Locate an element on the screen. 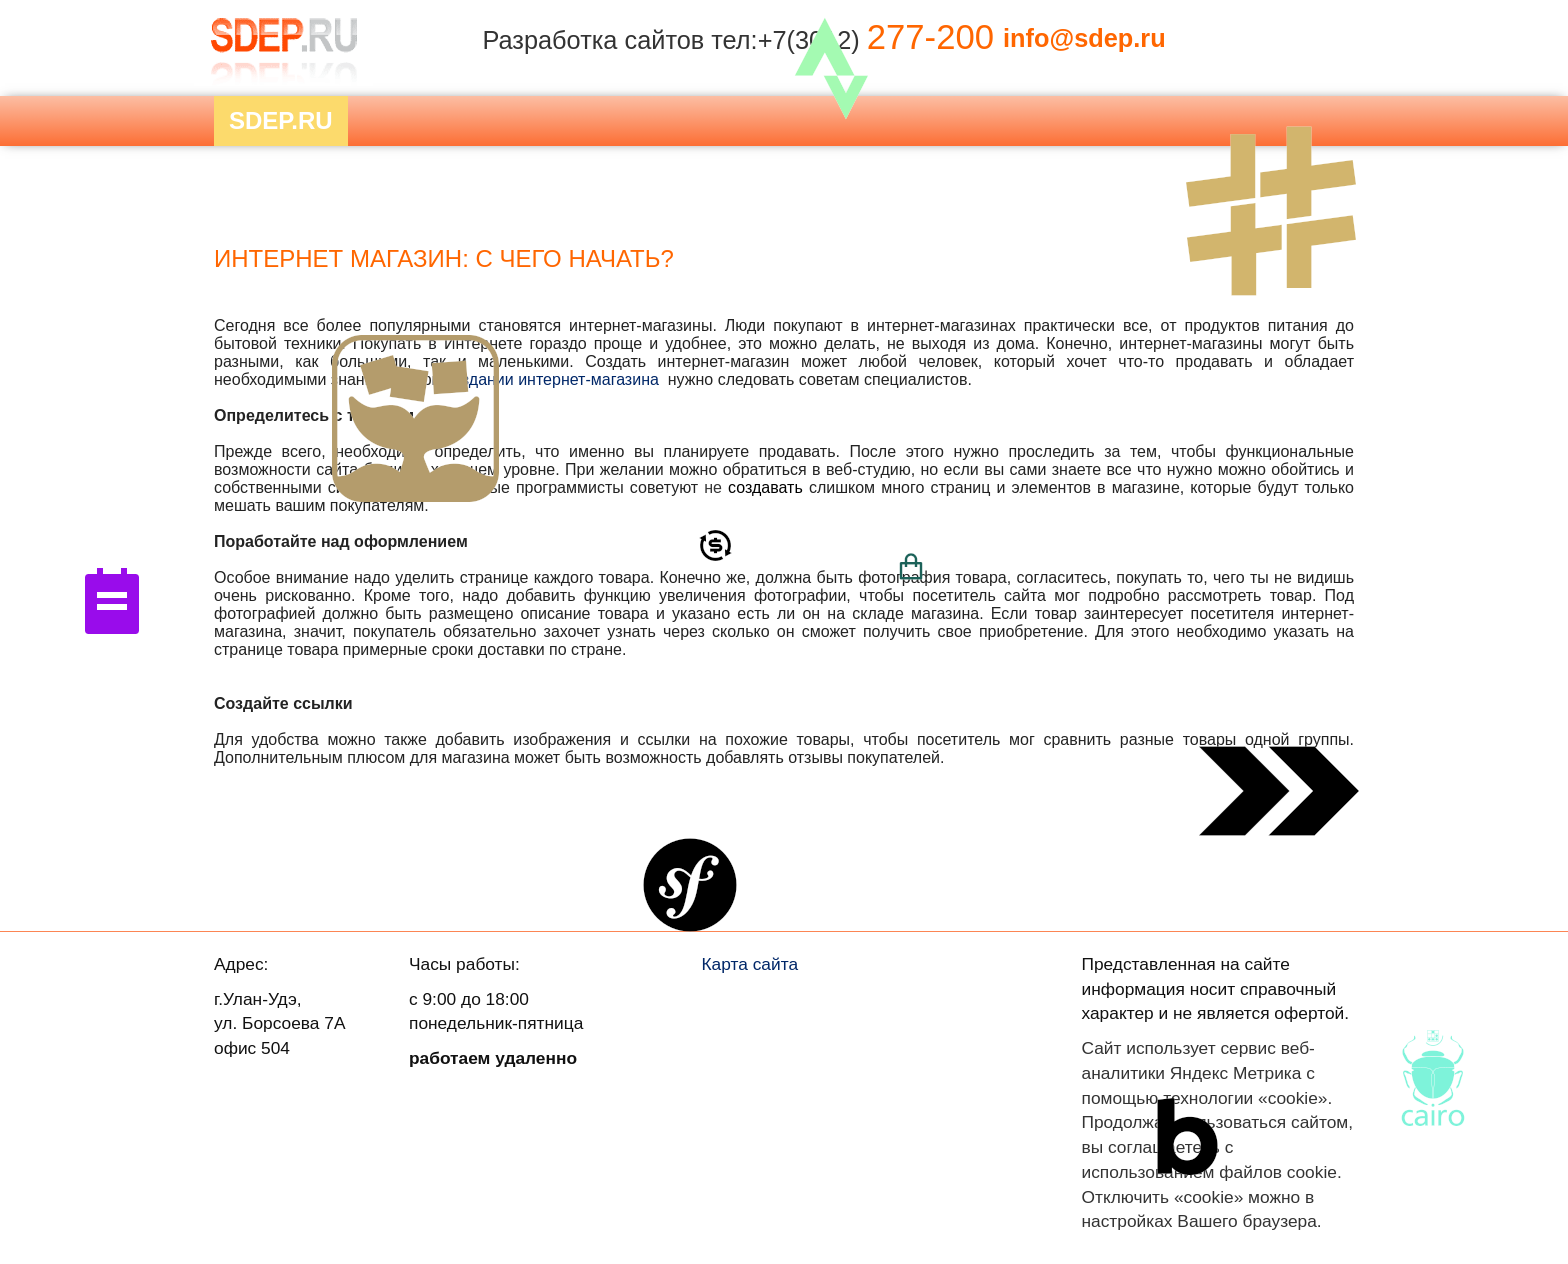 The height and width of the screenshot is (1264, 1568). currency exchange or conversion is located at coordinates (715, 545).